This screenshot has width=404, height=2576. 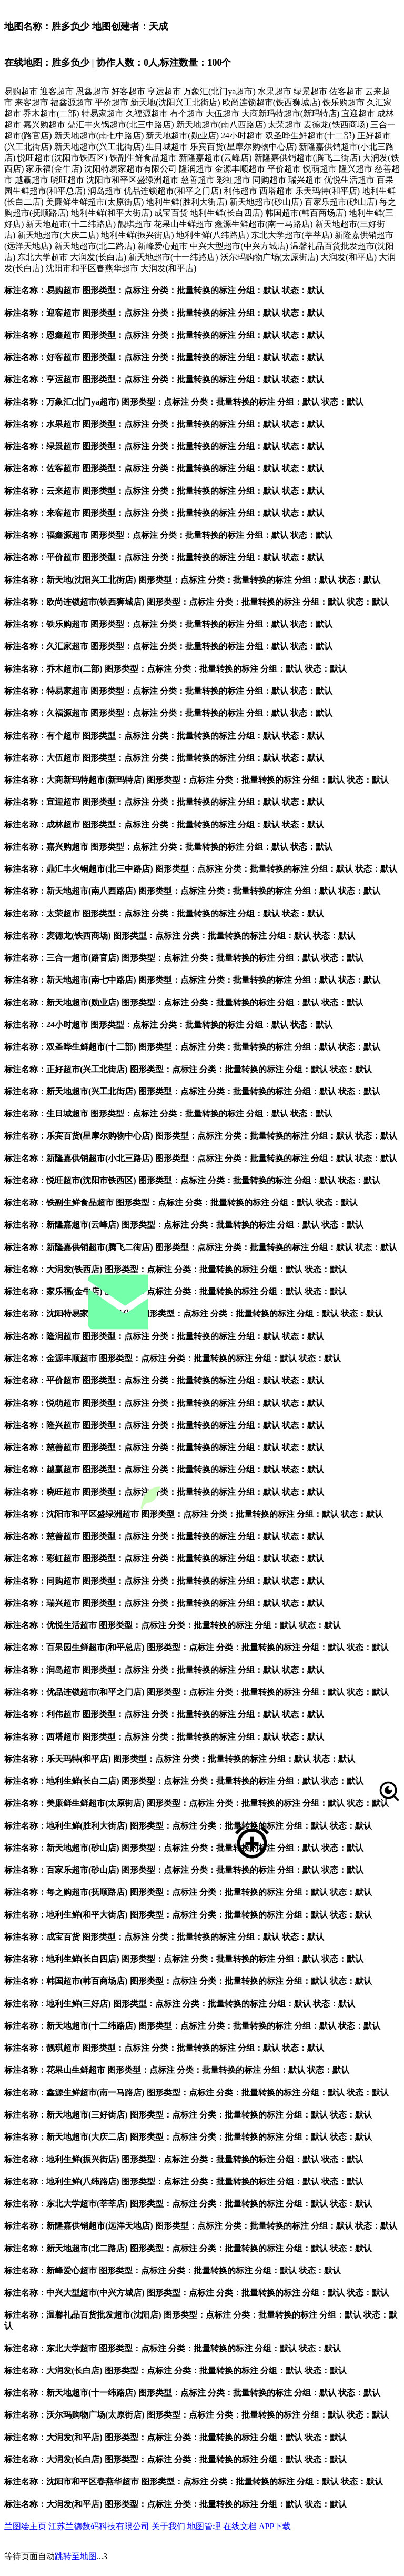 What do you see at coordinates (252, 1842) in the screenshot?
I see `add a new alarm` at bounding box center [252, 1842].